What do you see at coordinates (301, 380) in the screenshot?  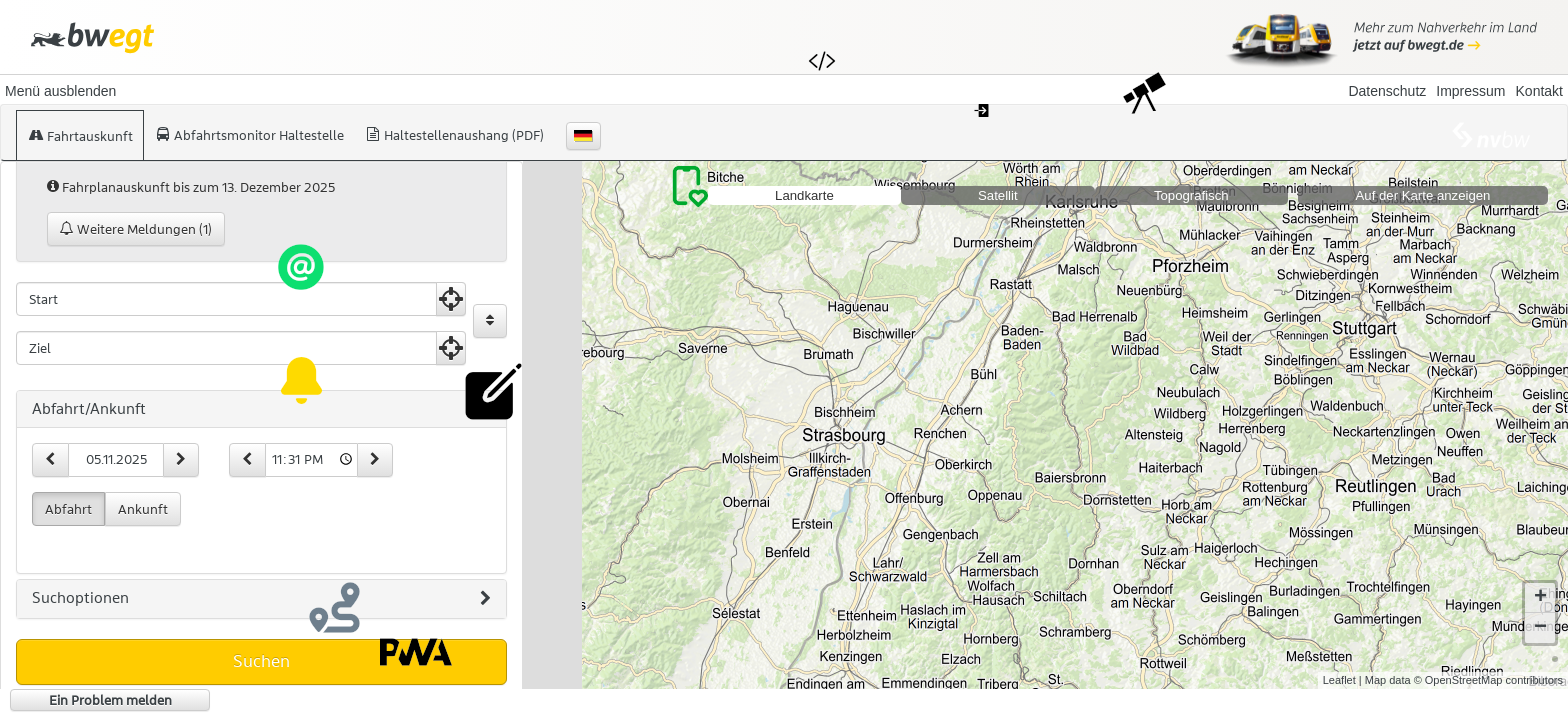 I see `view notifications` at bounding box center [301, 380].